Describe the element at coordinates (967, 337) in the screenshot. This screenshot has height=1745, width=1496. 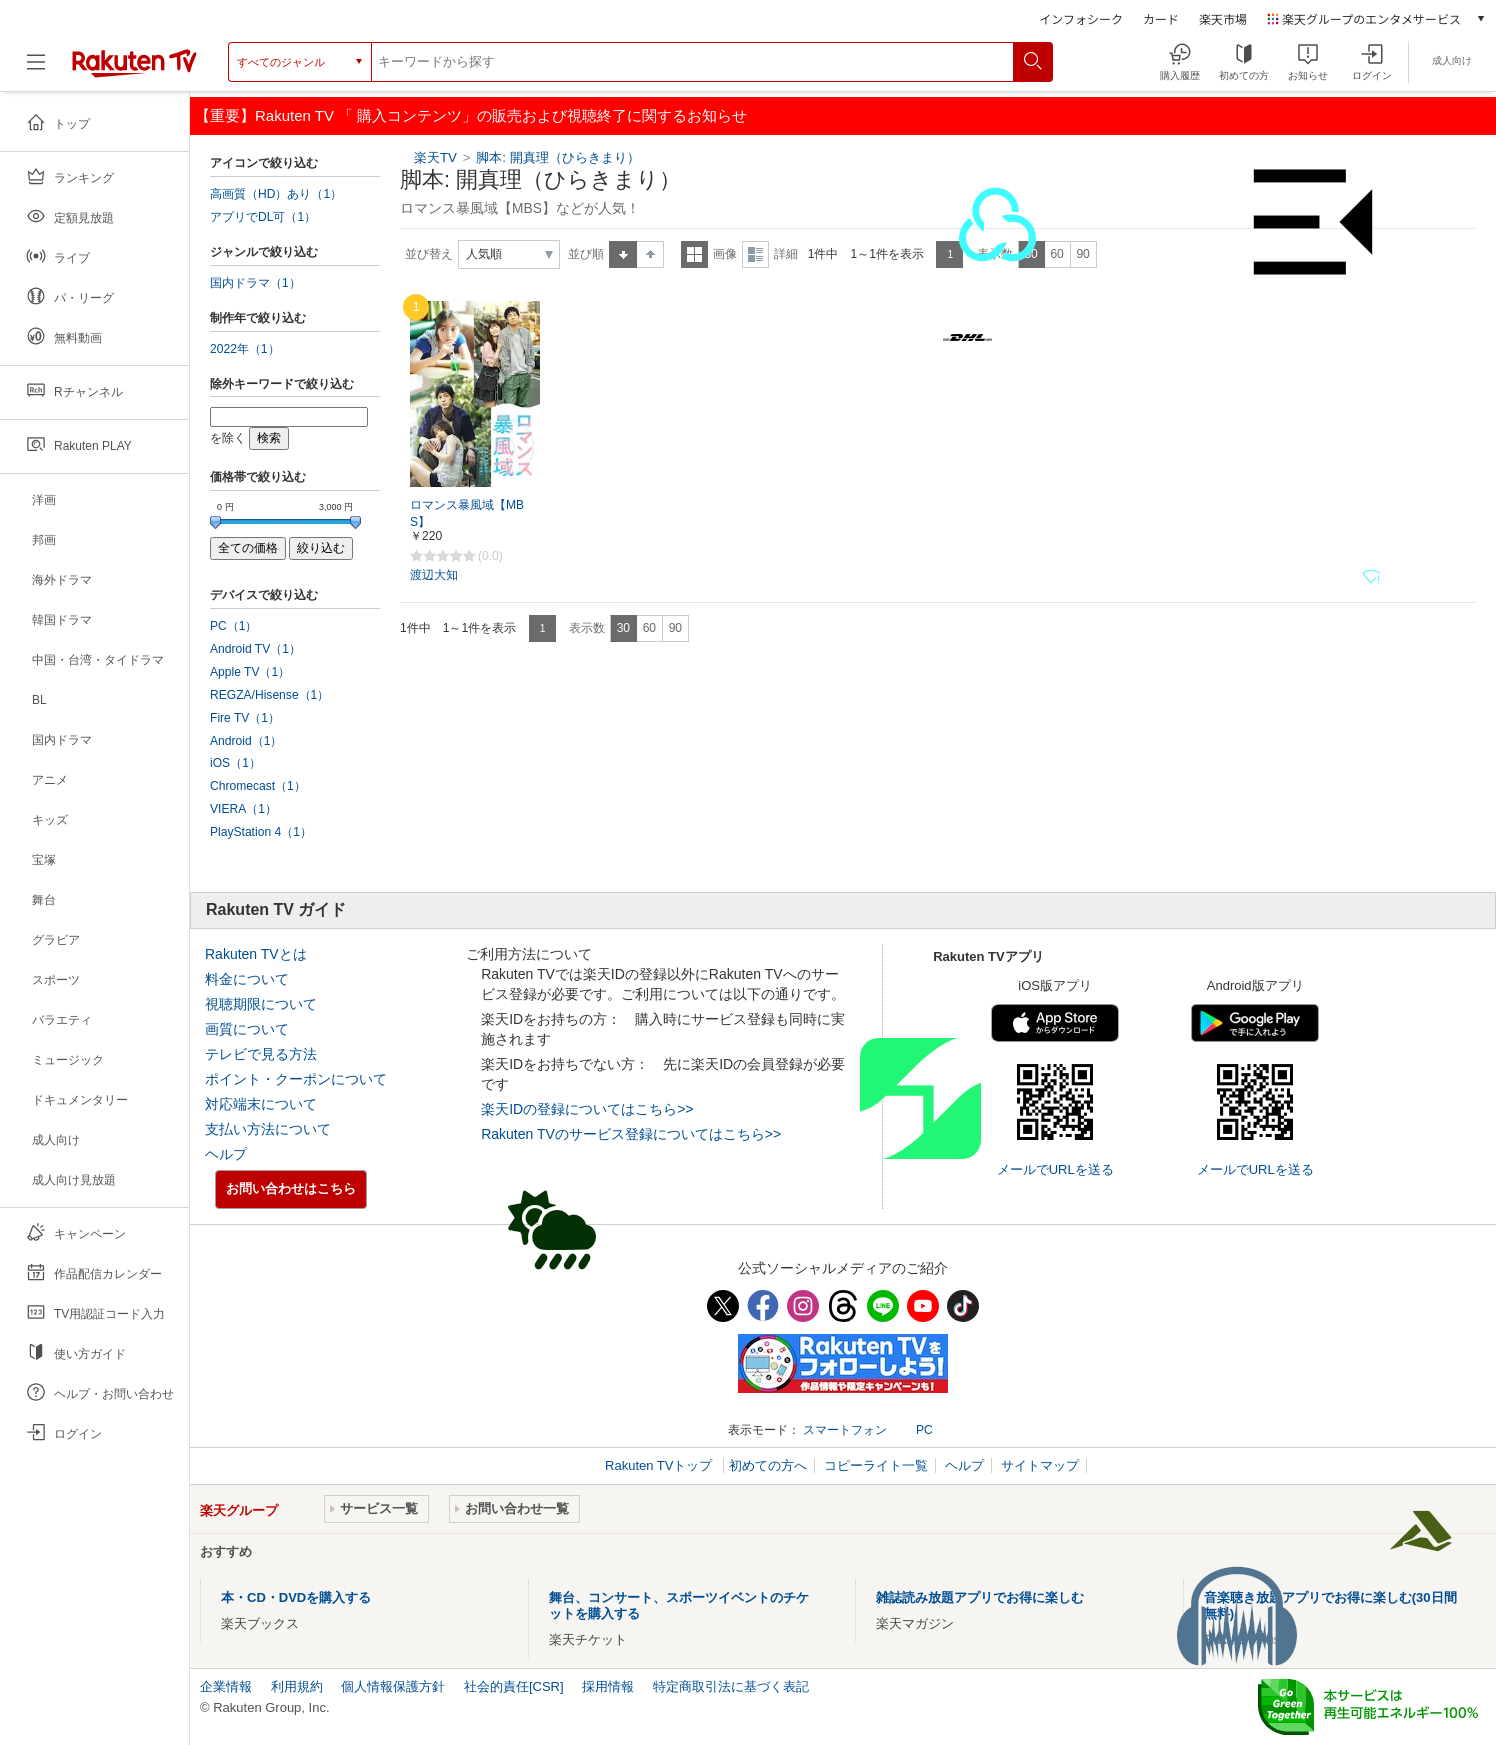
I see `DHL shipping and logistics company logo` at that location.